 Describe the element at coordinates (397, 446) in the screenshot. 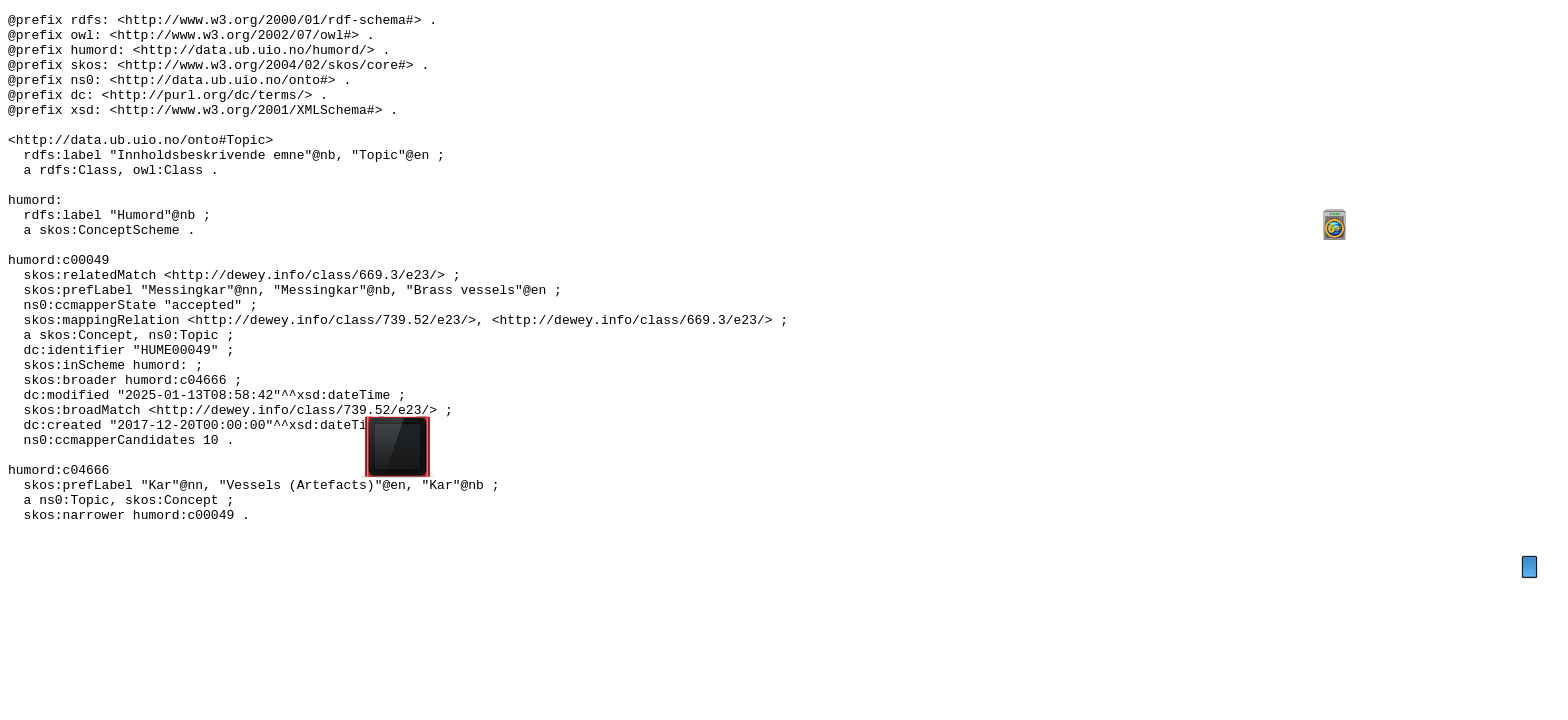

I see `represents a connected iPod nano device` at that location.